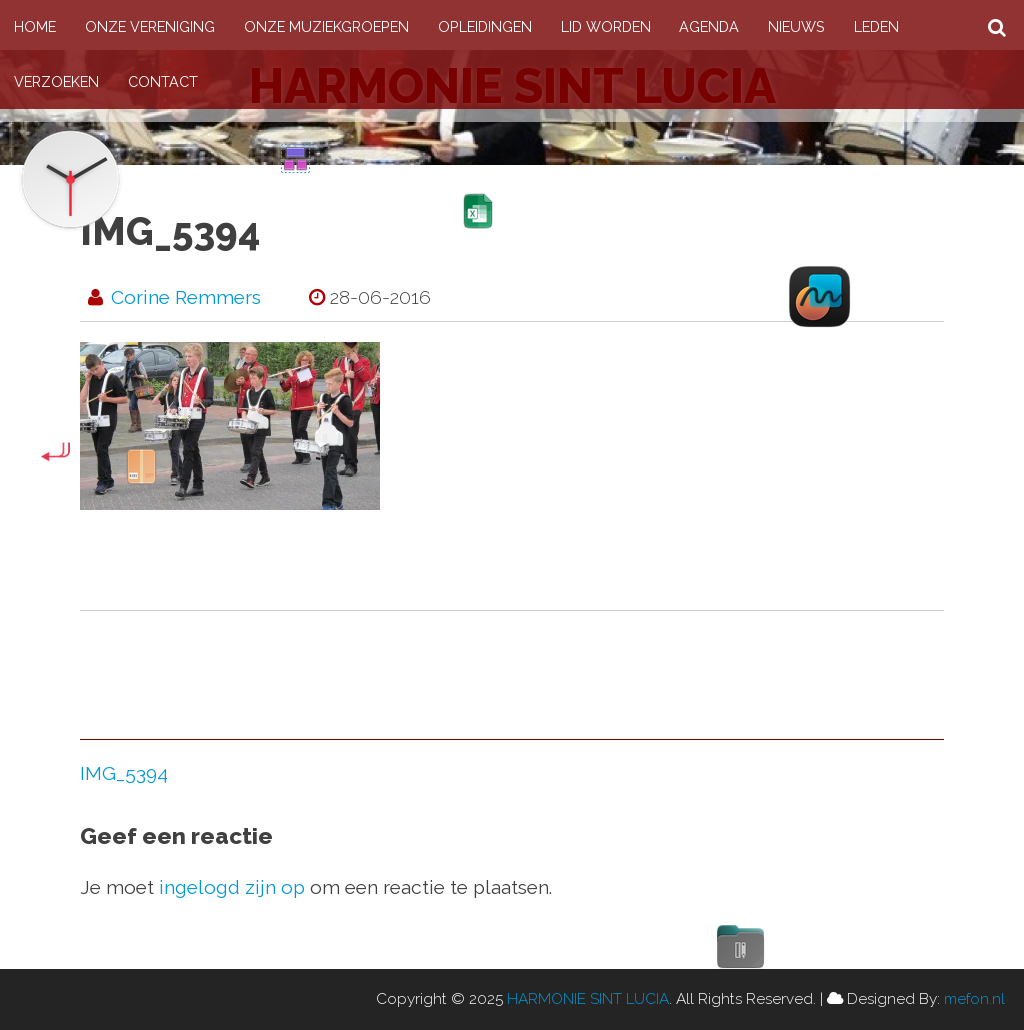 The height and width of the screenshot is (1030, 1024). What do you see at coordinates (740, 946) in the screenshot?
I see `access your templates folder` at bounding box center [740, 946].